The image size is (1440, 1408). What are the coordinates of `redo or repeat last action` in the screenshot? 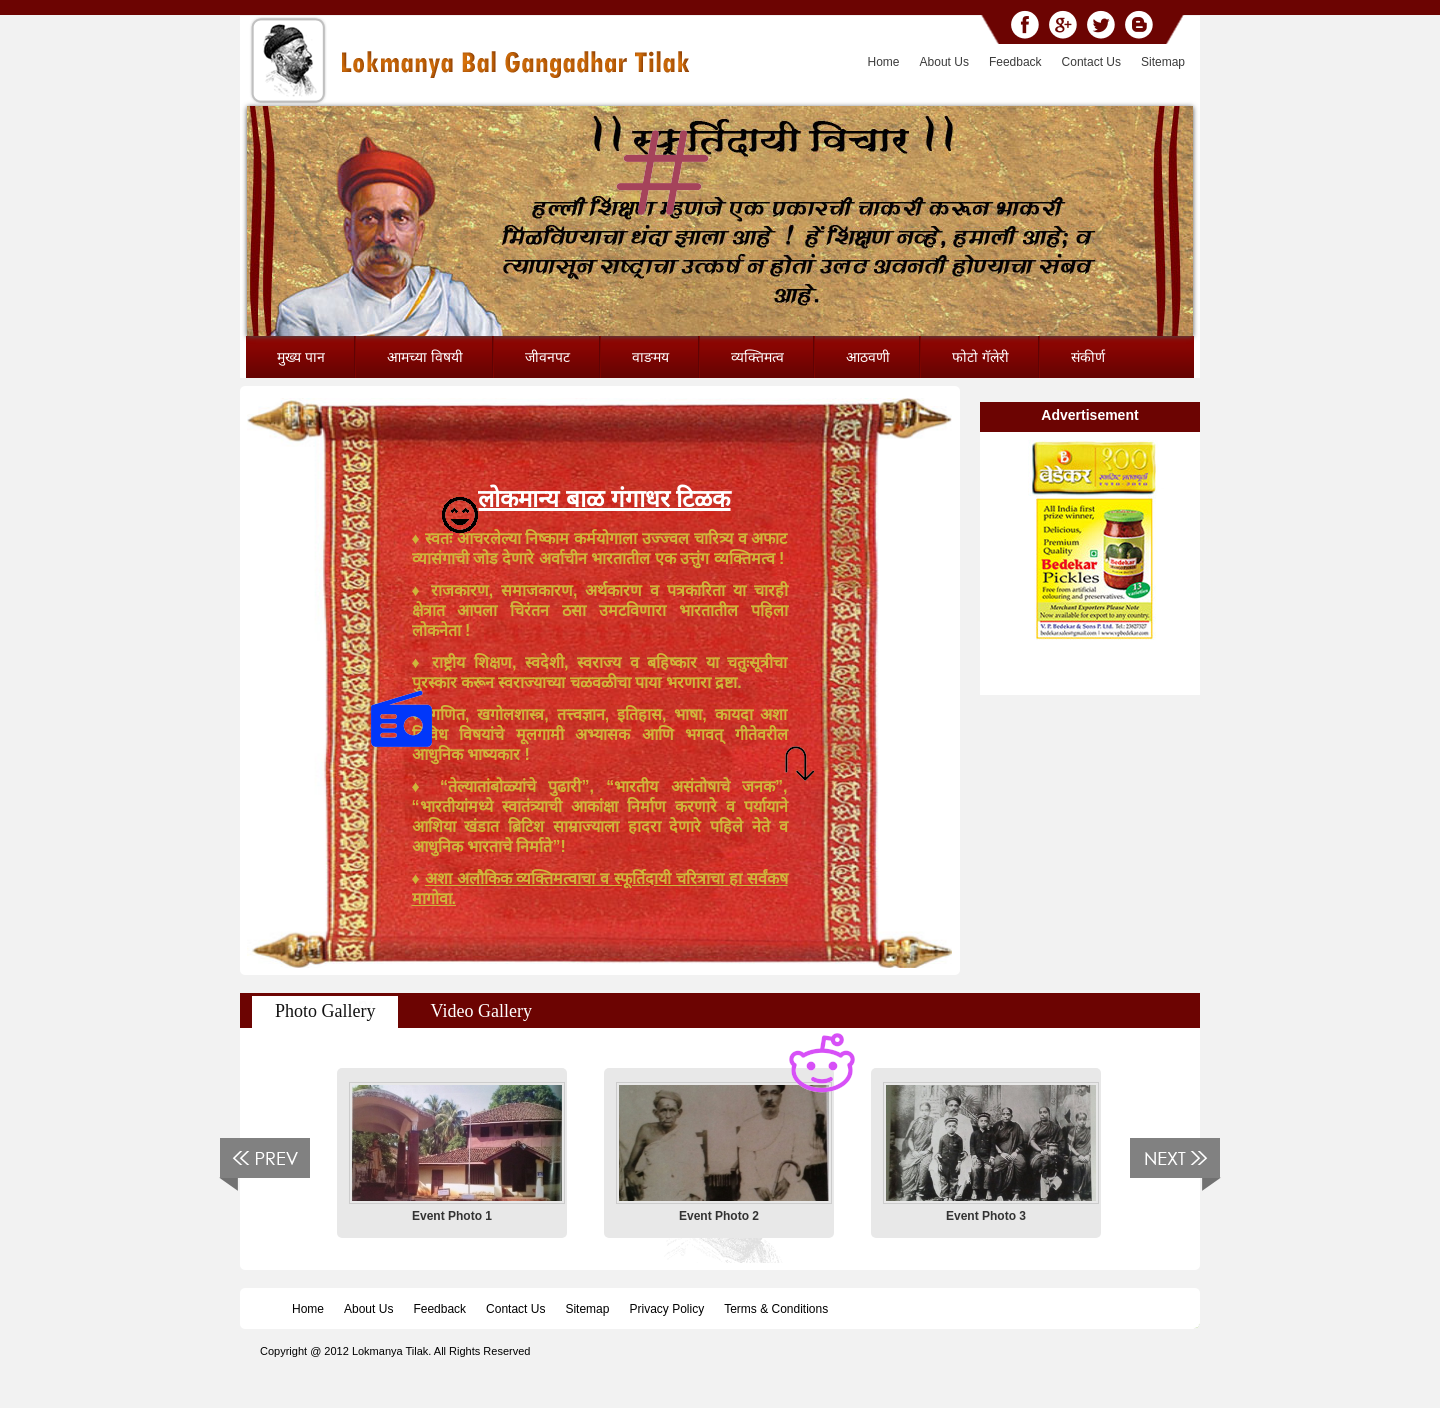 It's located at (798, 763).